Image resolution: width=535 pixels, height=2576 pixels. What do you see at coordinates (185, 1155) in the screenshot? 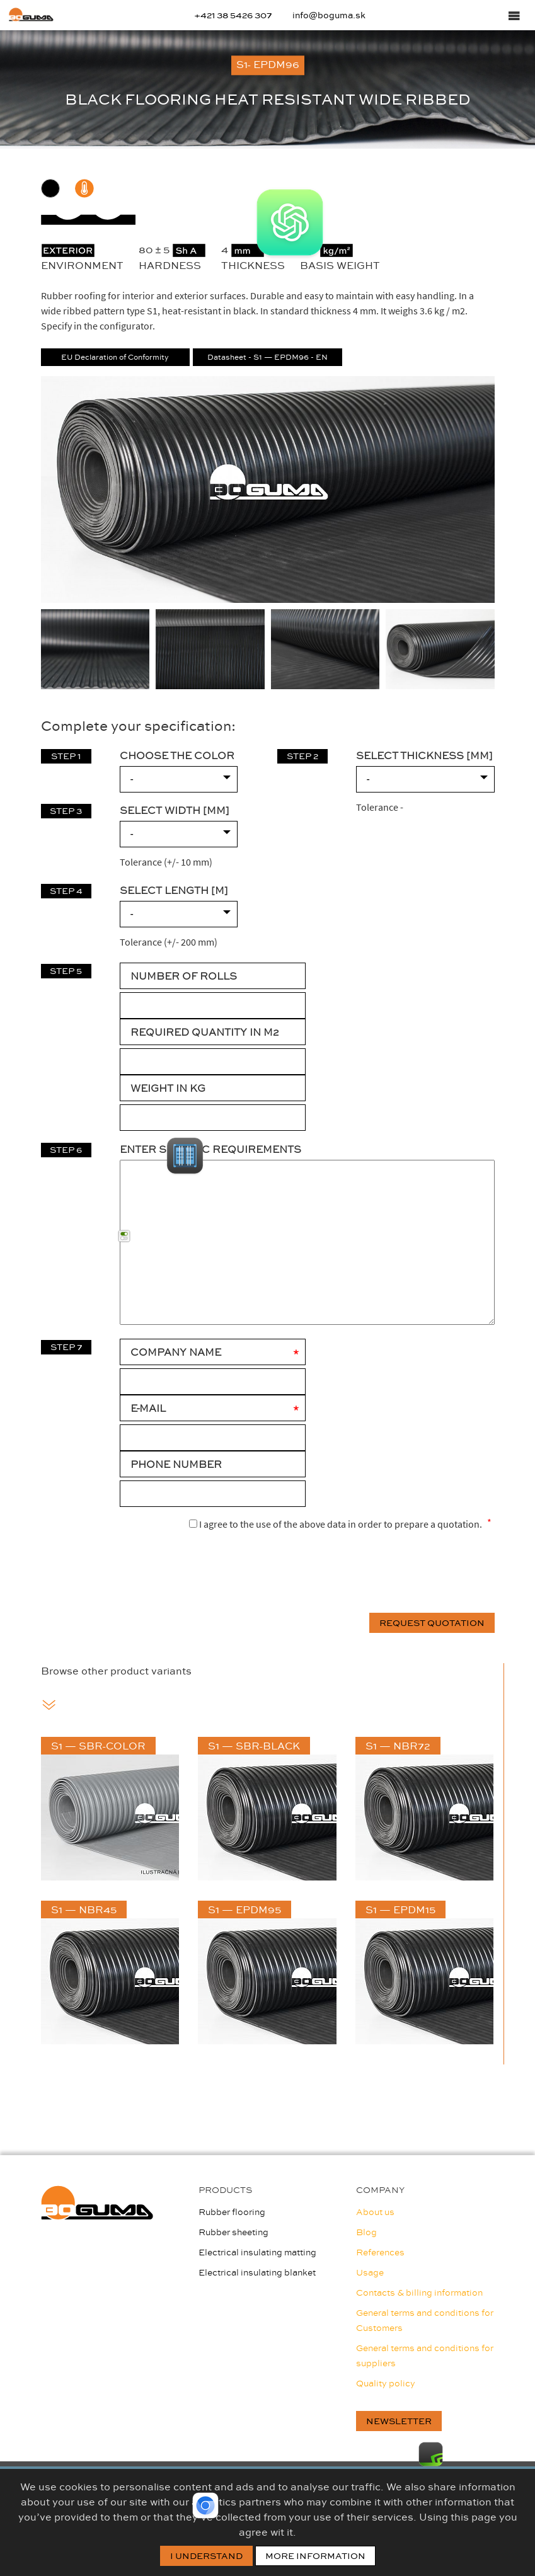
I see `open virtualization container settings` at bounding box center [185, 1155].